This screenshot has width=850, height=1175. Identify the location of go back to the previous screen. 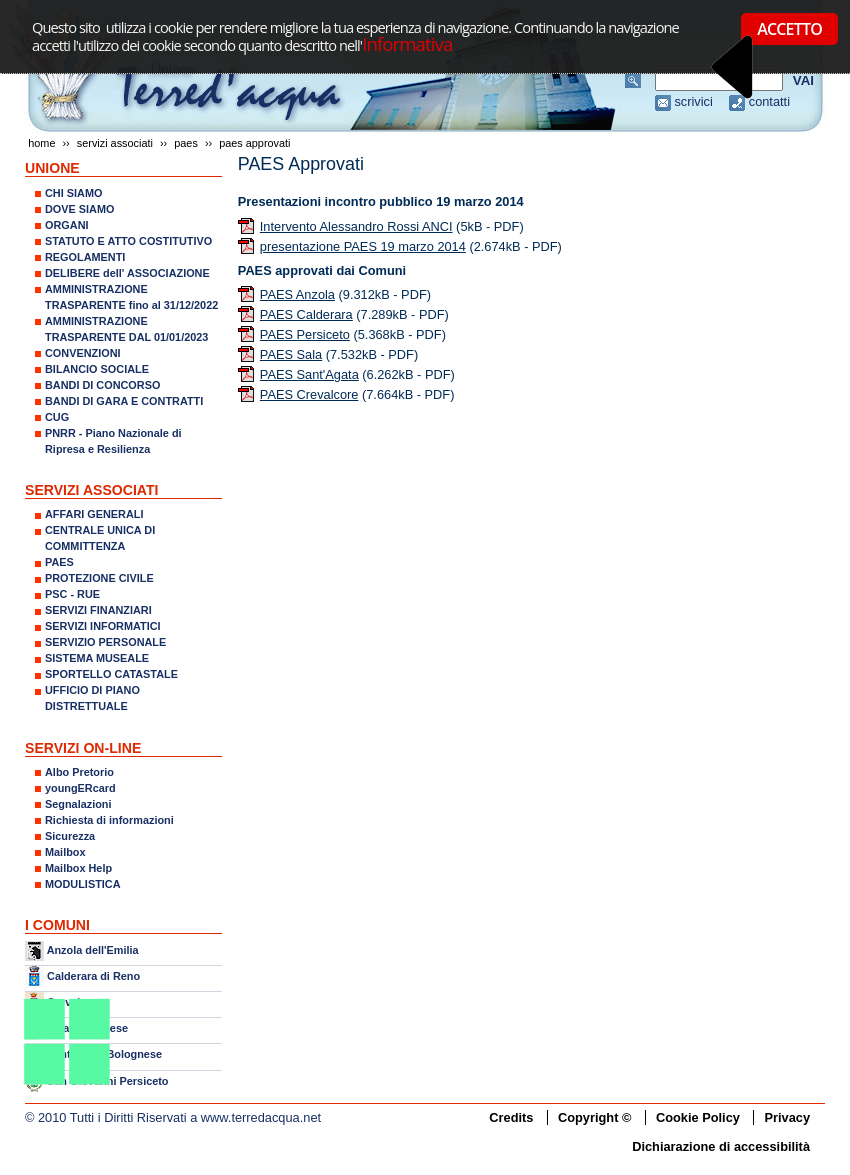
(732, 67).